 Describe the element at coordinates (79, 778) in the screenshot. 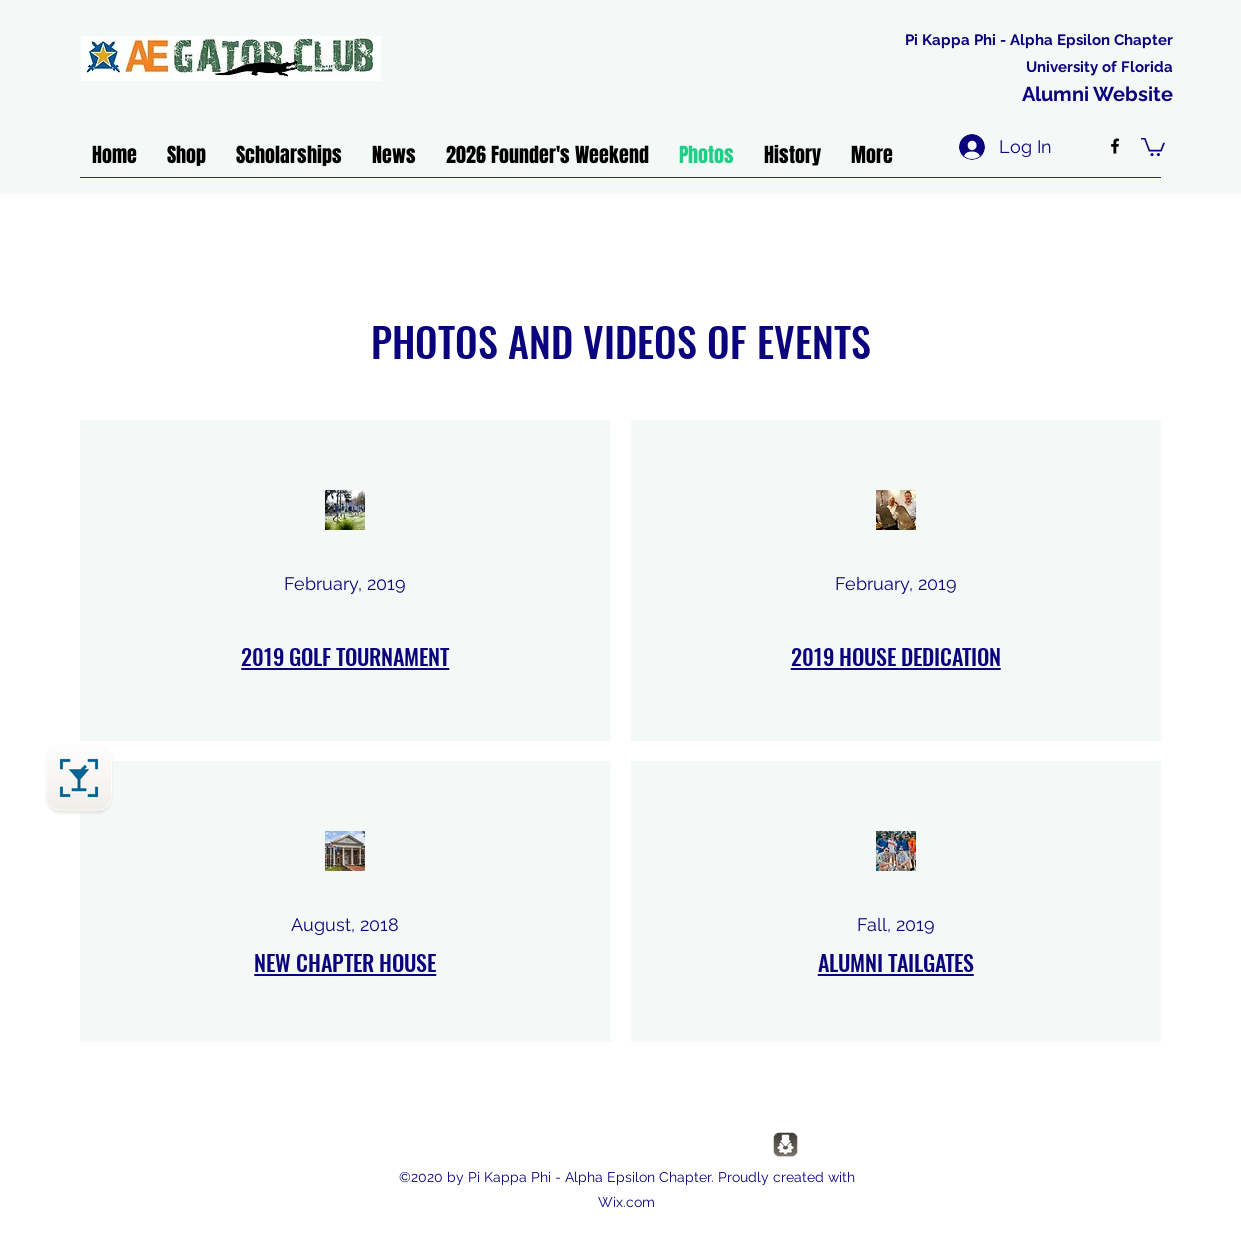

I see `open nomacs image viewer` at that location.